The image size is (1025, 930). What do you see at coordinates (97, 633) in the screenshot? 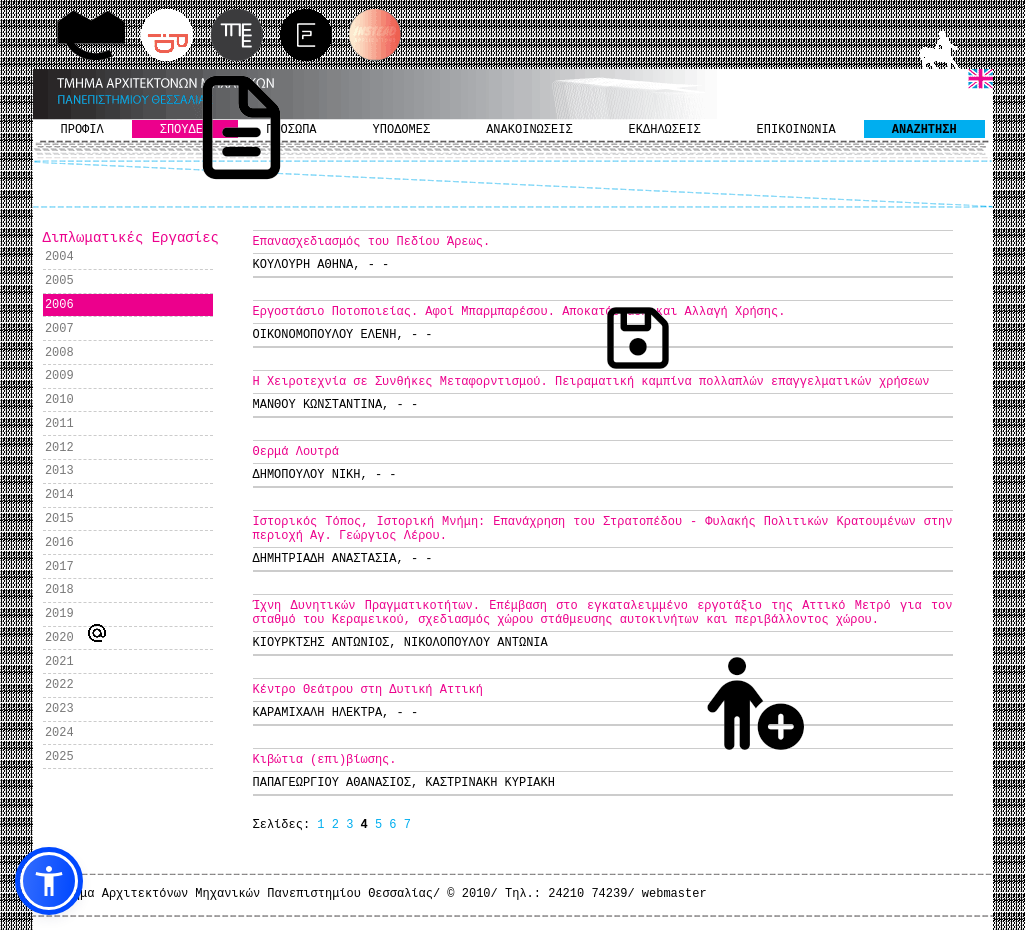
I see `enter or view email address` at bounding box center [97, 633].